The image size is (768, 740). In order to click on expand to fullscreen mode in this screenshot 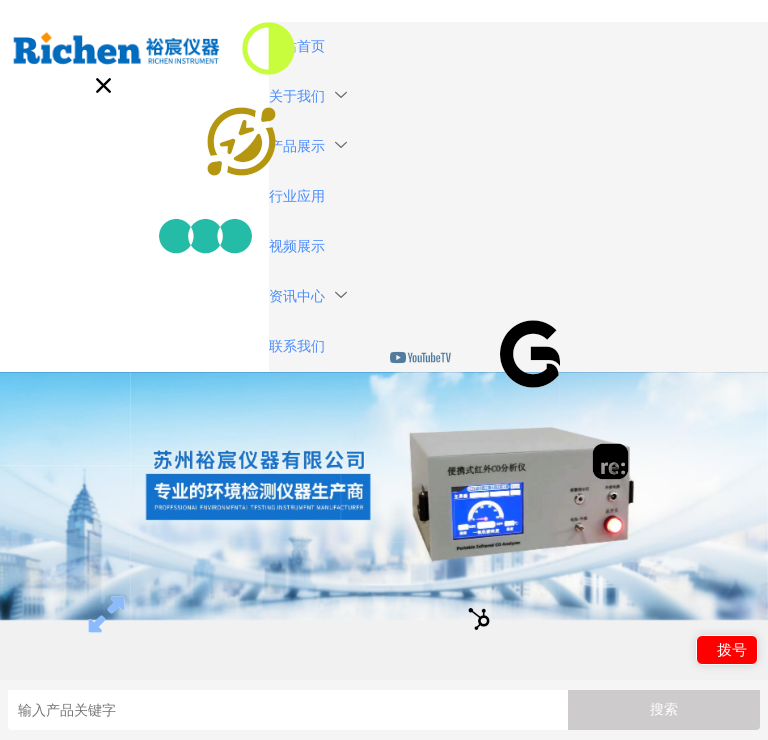, I will do `click(106, 614)`.